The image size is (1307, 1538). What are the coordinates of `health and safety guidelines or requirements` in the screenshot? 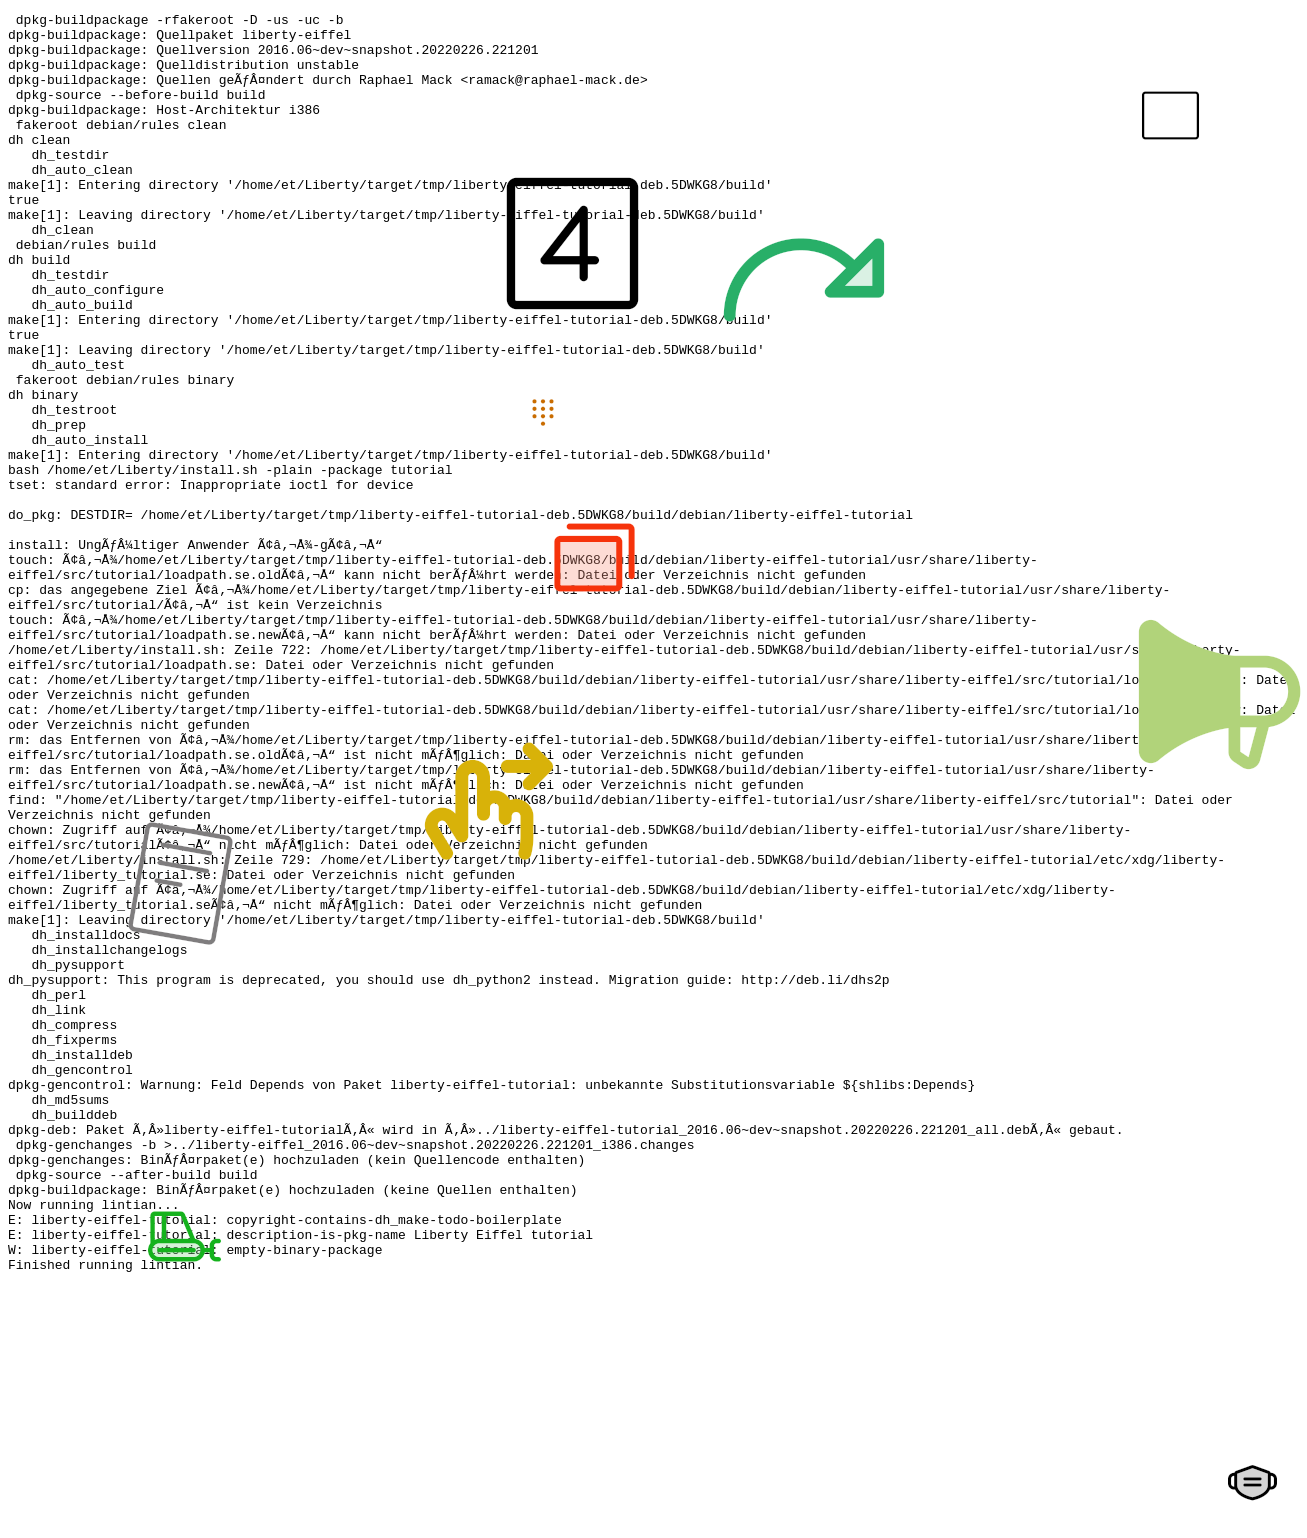 It's located at (1252, 1483).